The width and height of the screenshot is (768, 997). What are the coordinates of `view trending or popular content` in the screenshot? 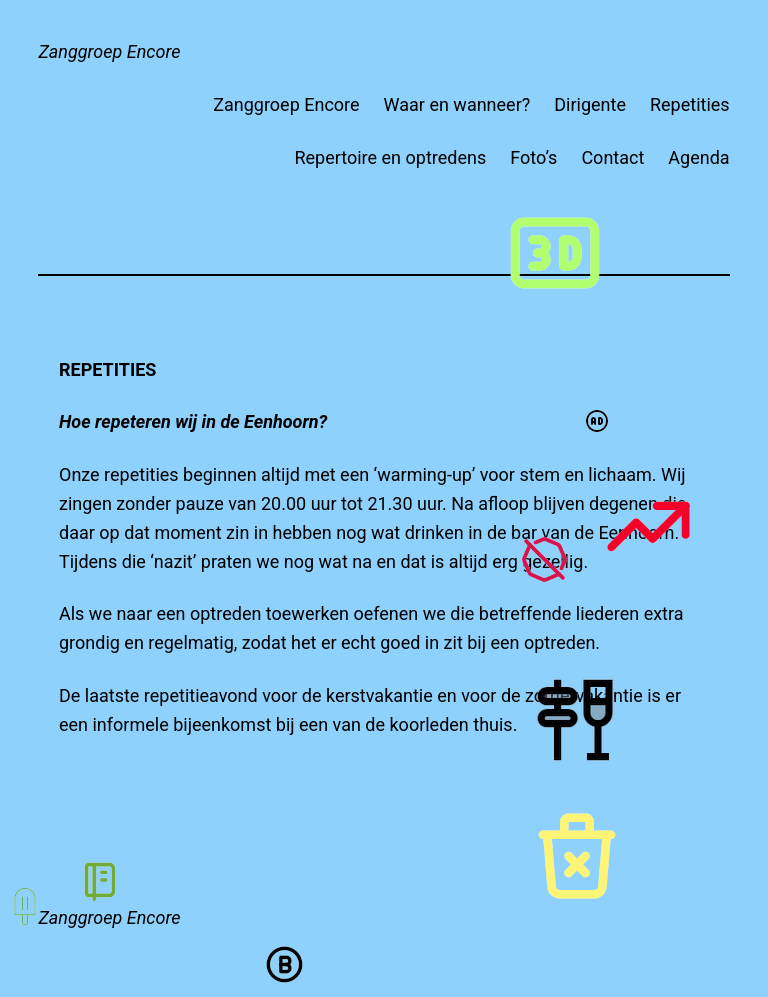 It's located at (648, 526).